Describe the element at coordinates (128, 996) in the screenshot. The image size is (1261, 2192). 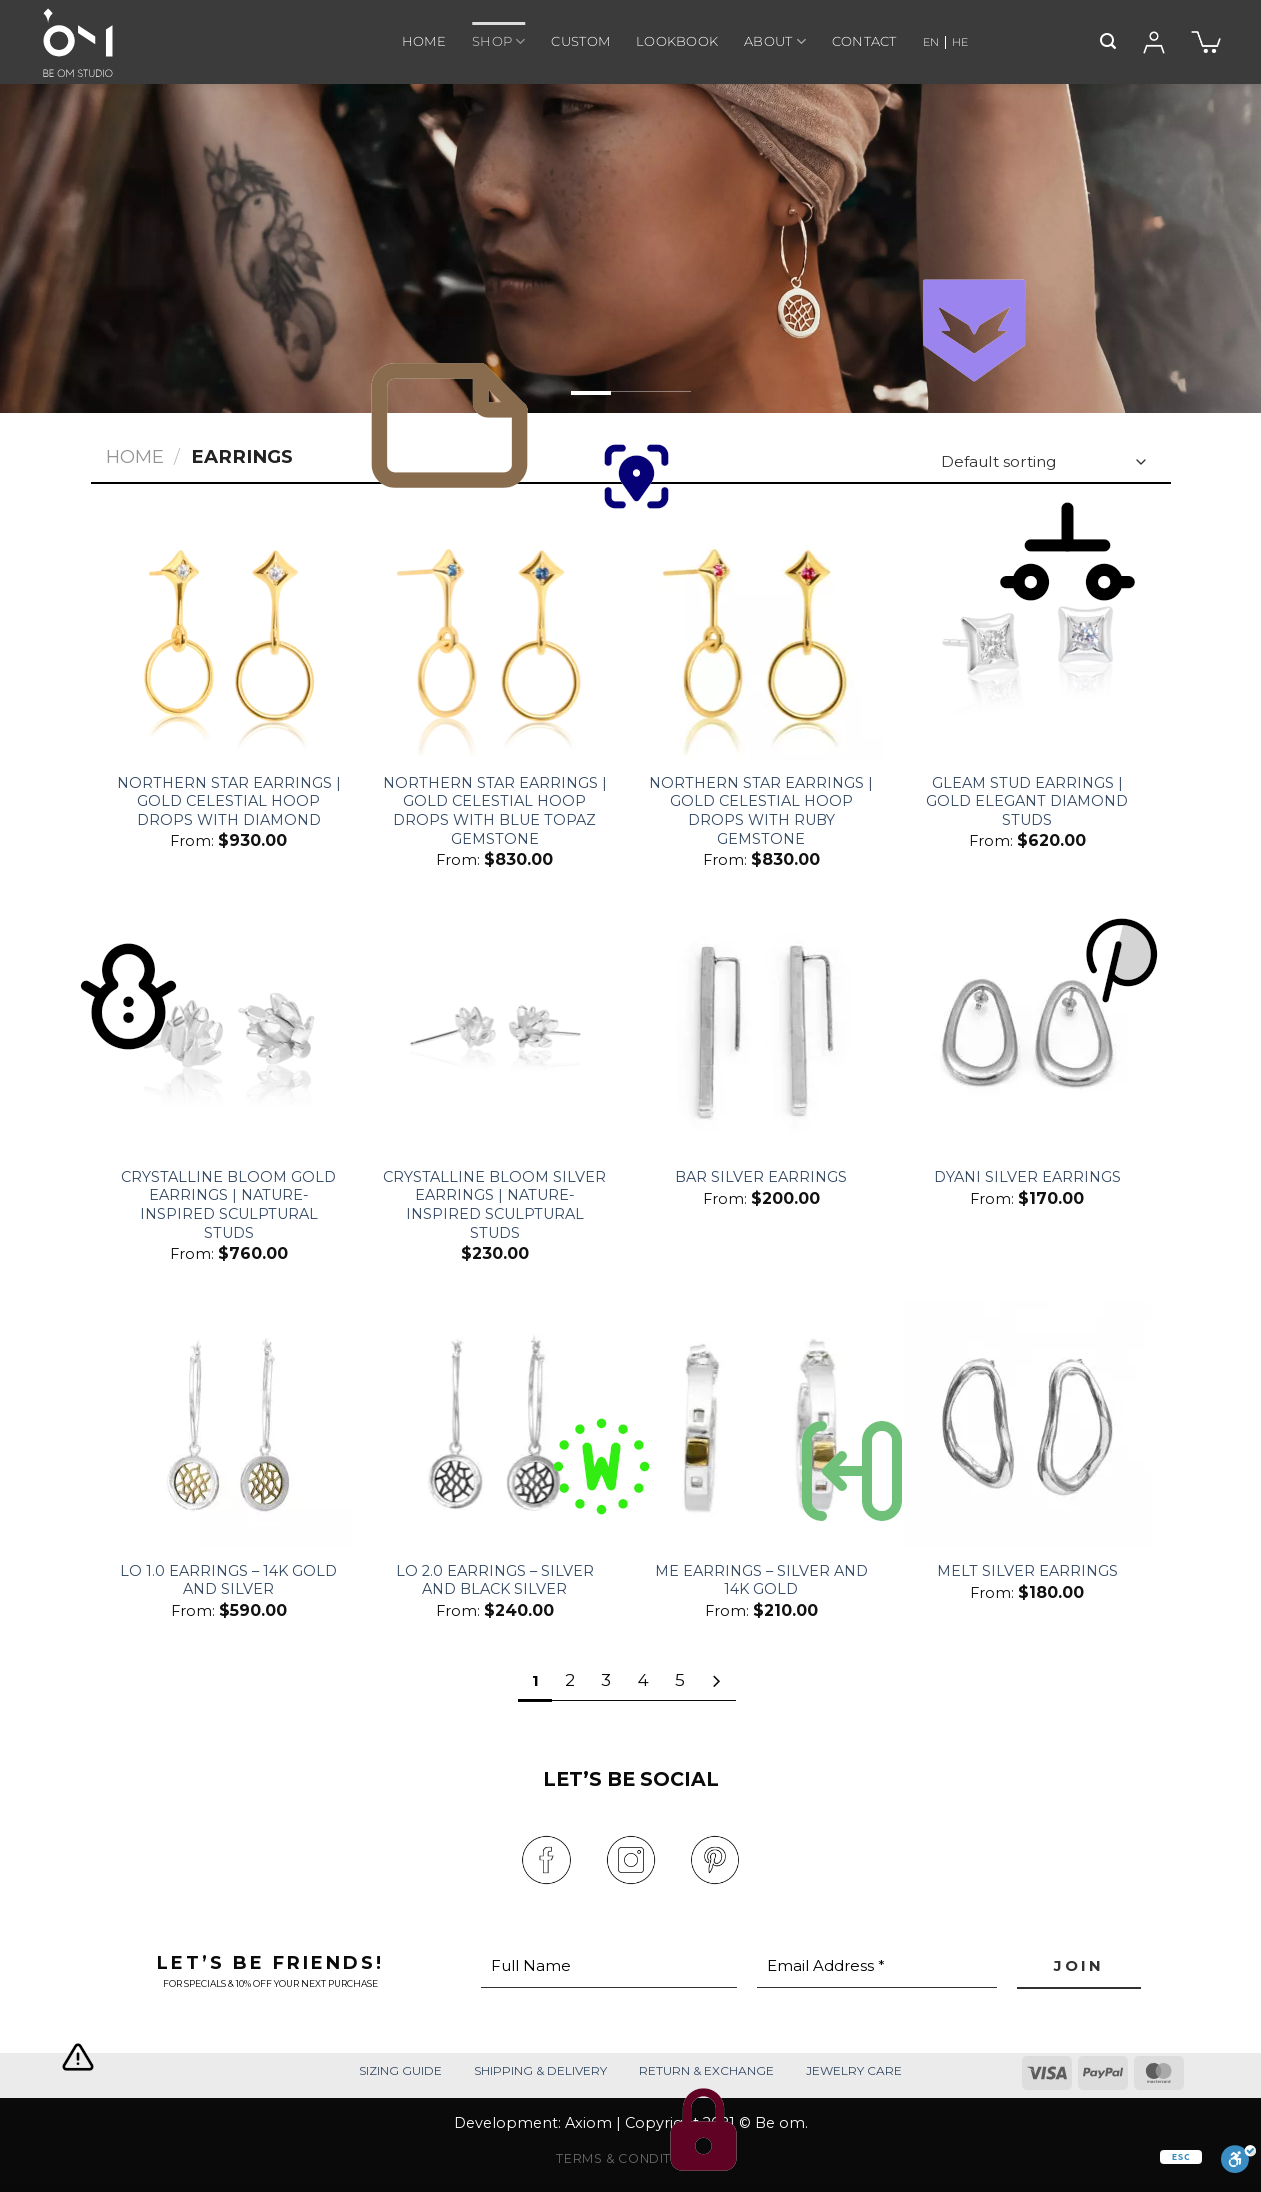
I see `indicates winter or cold weather conditions` at that location.